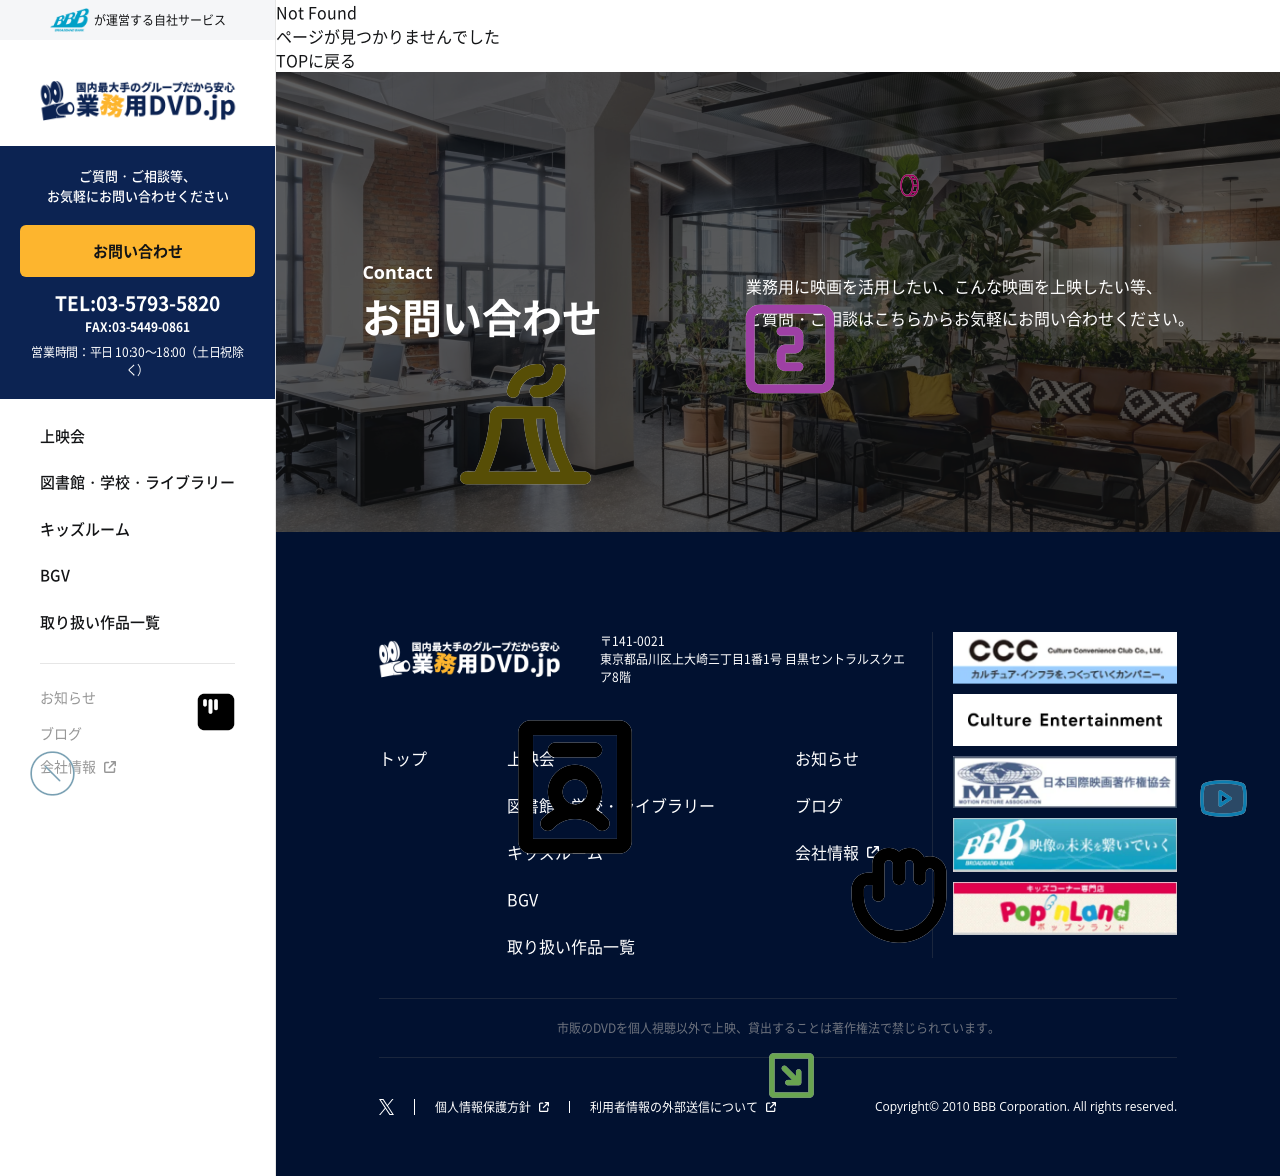 Image resolution: width=1280 pixels, height=1176 pixels. Describe the element at coordinates (899, 883) in the screenshot. I see `drag to reorder items` at that location.